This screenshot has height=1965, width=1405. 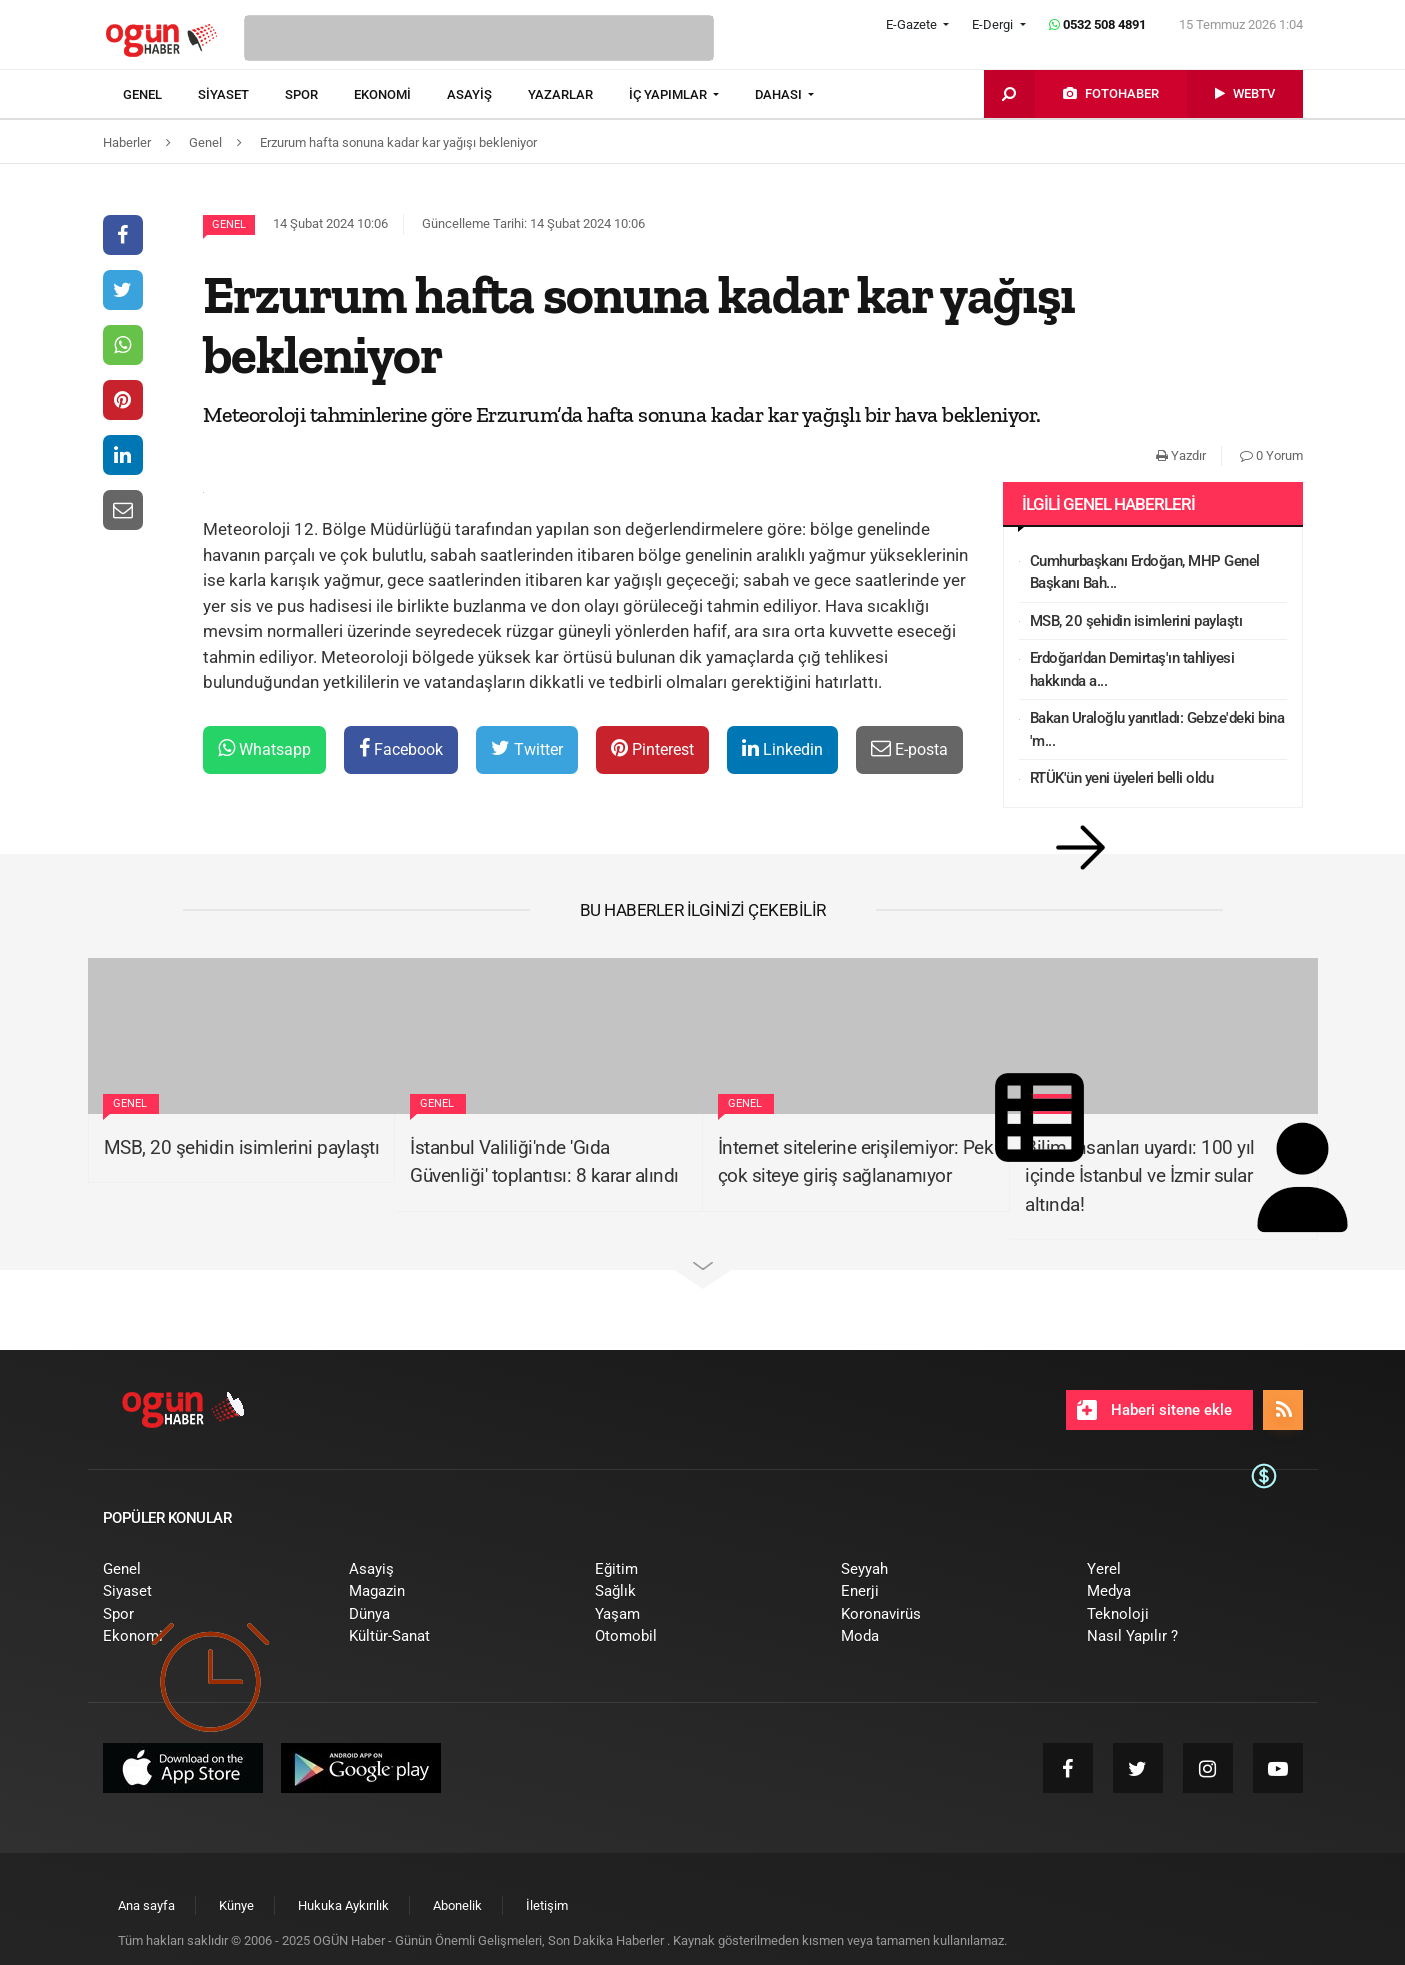 I want to click on view your profile, so click(x=1302, y=1176).